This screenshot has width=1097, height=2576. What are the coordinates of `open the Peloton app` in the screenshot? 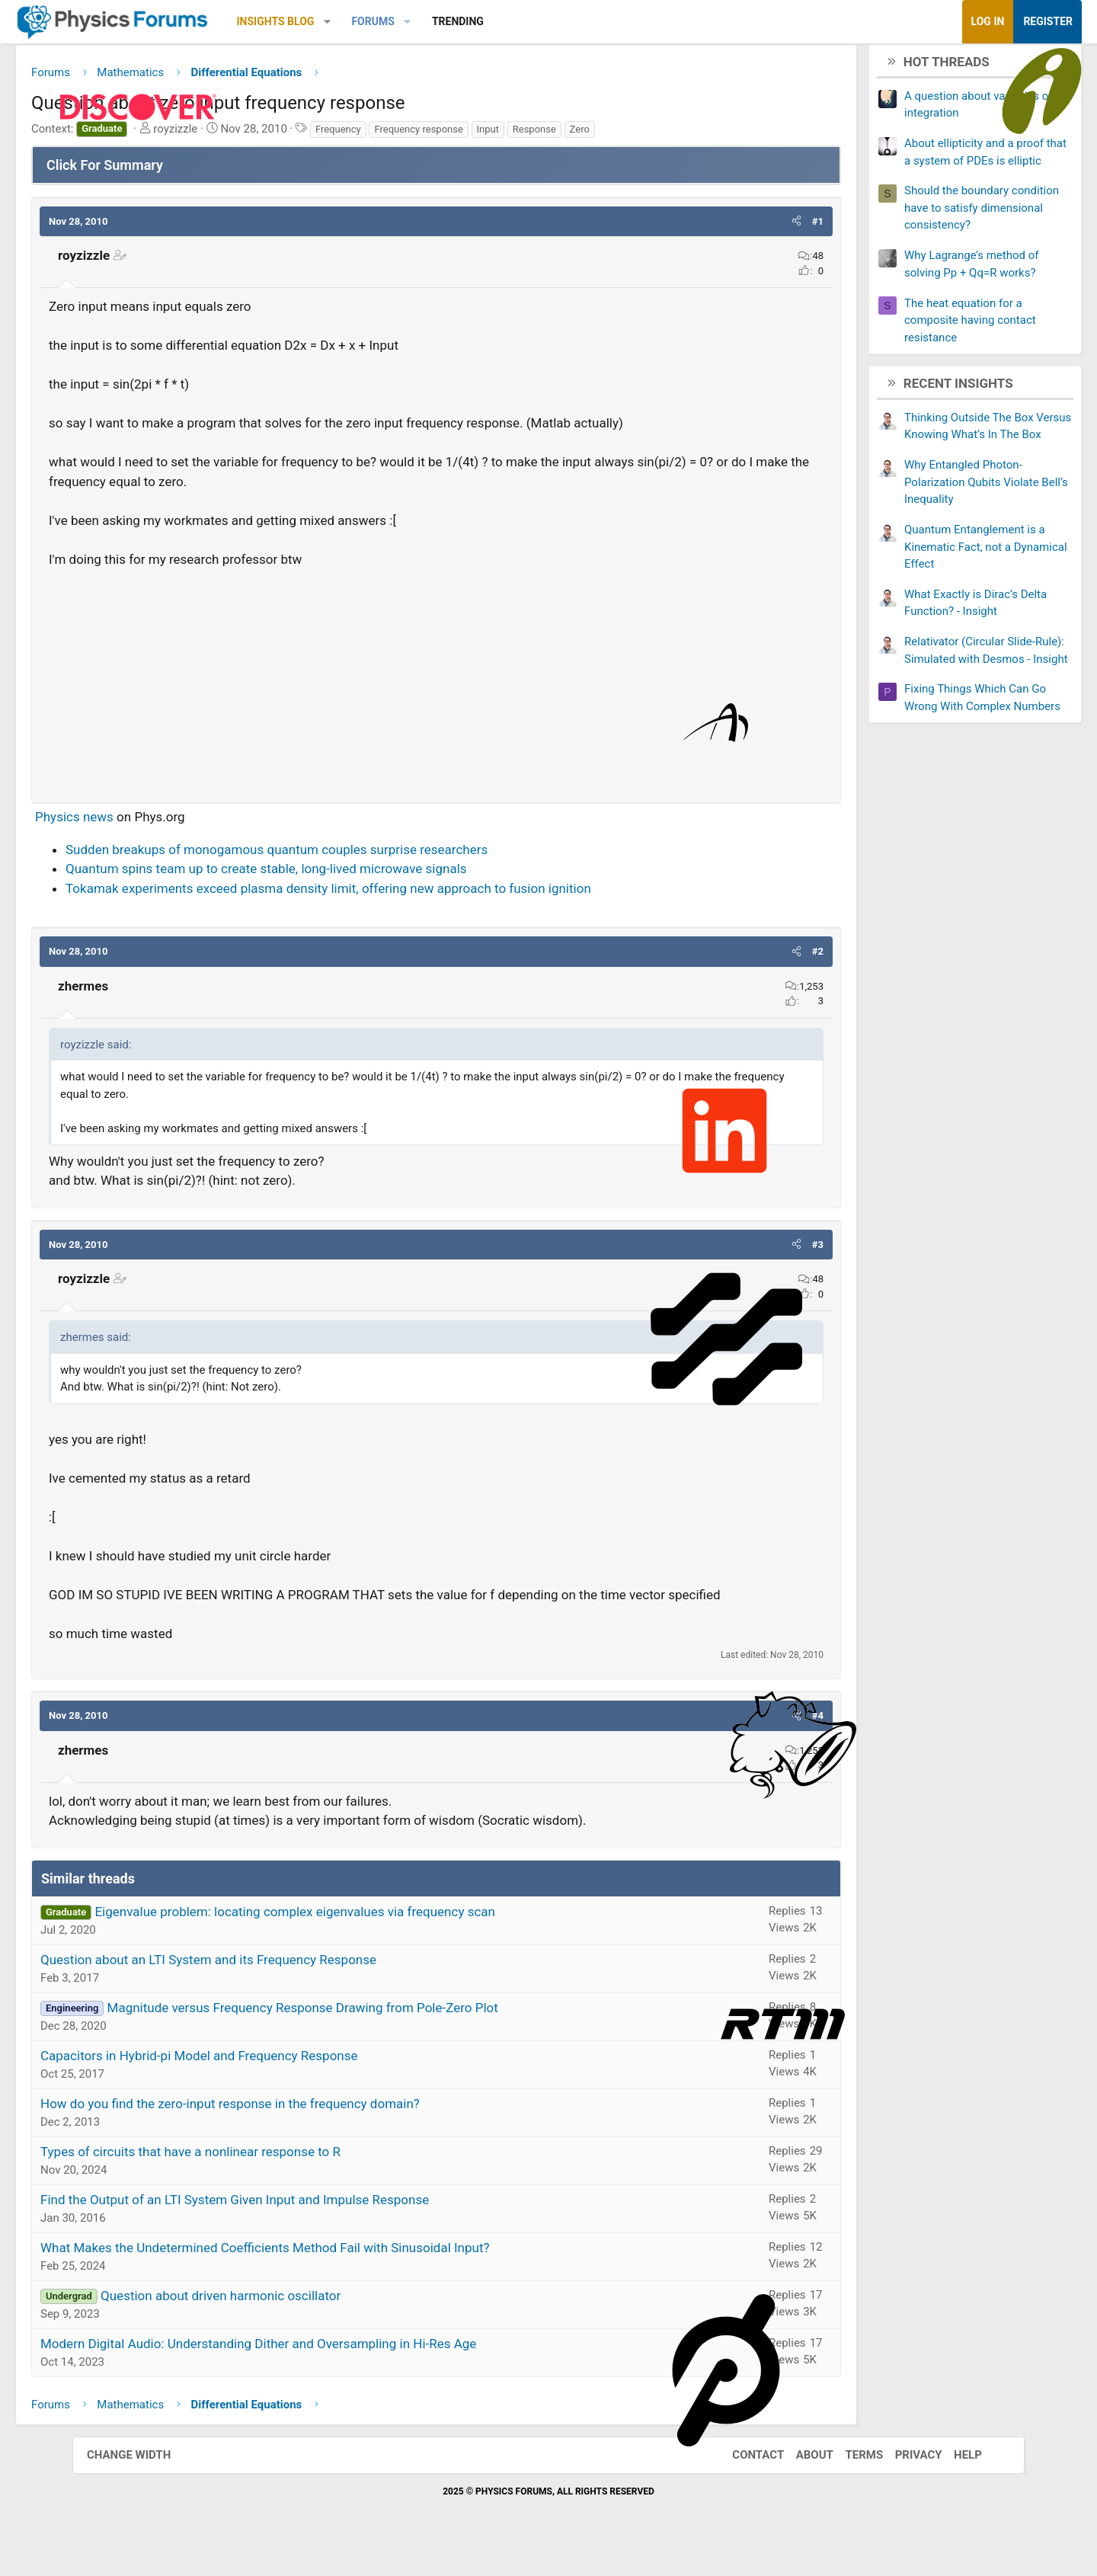 It's located at (726, 2370).